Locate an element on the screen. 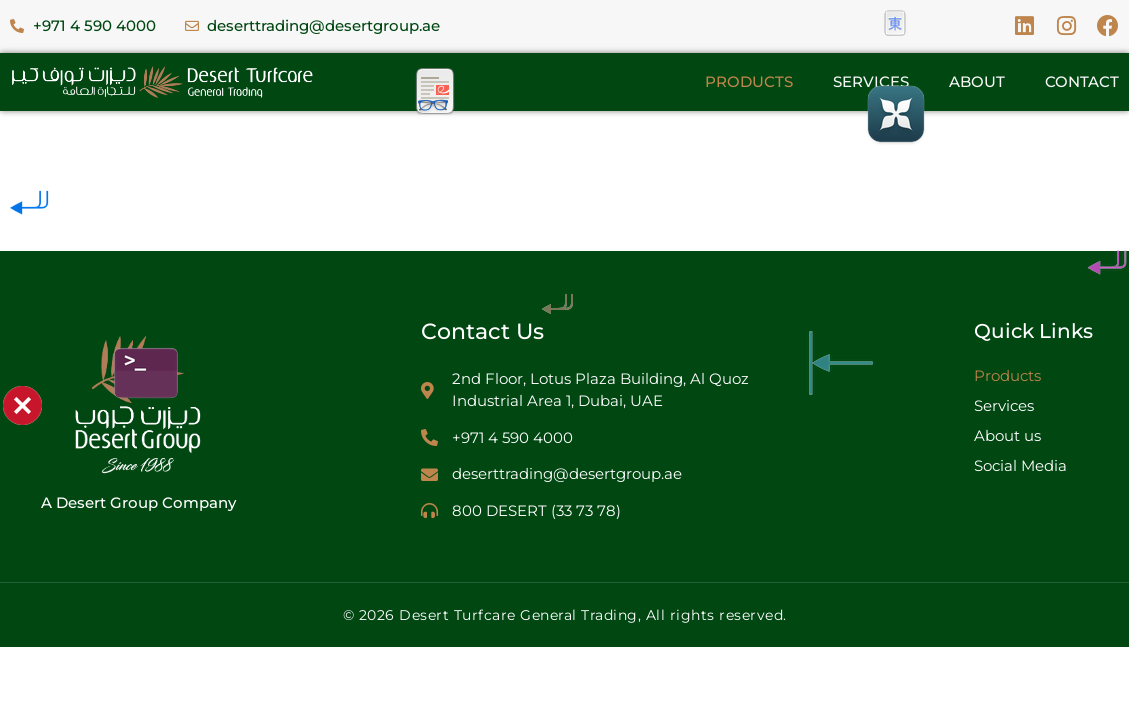  launch gnome mahjongg game is located at coordinates (895, 23).